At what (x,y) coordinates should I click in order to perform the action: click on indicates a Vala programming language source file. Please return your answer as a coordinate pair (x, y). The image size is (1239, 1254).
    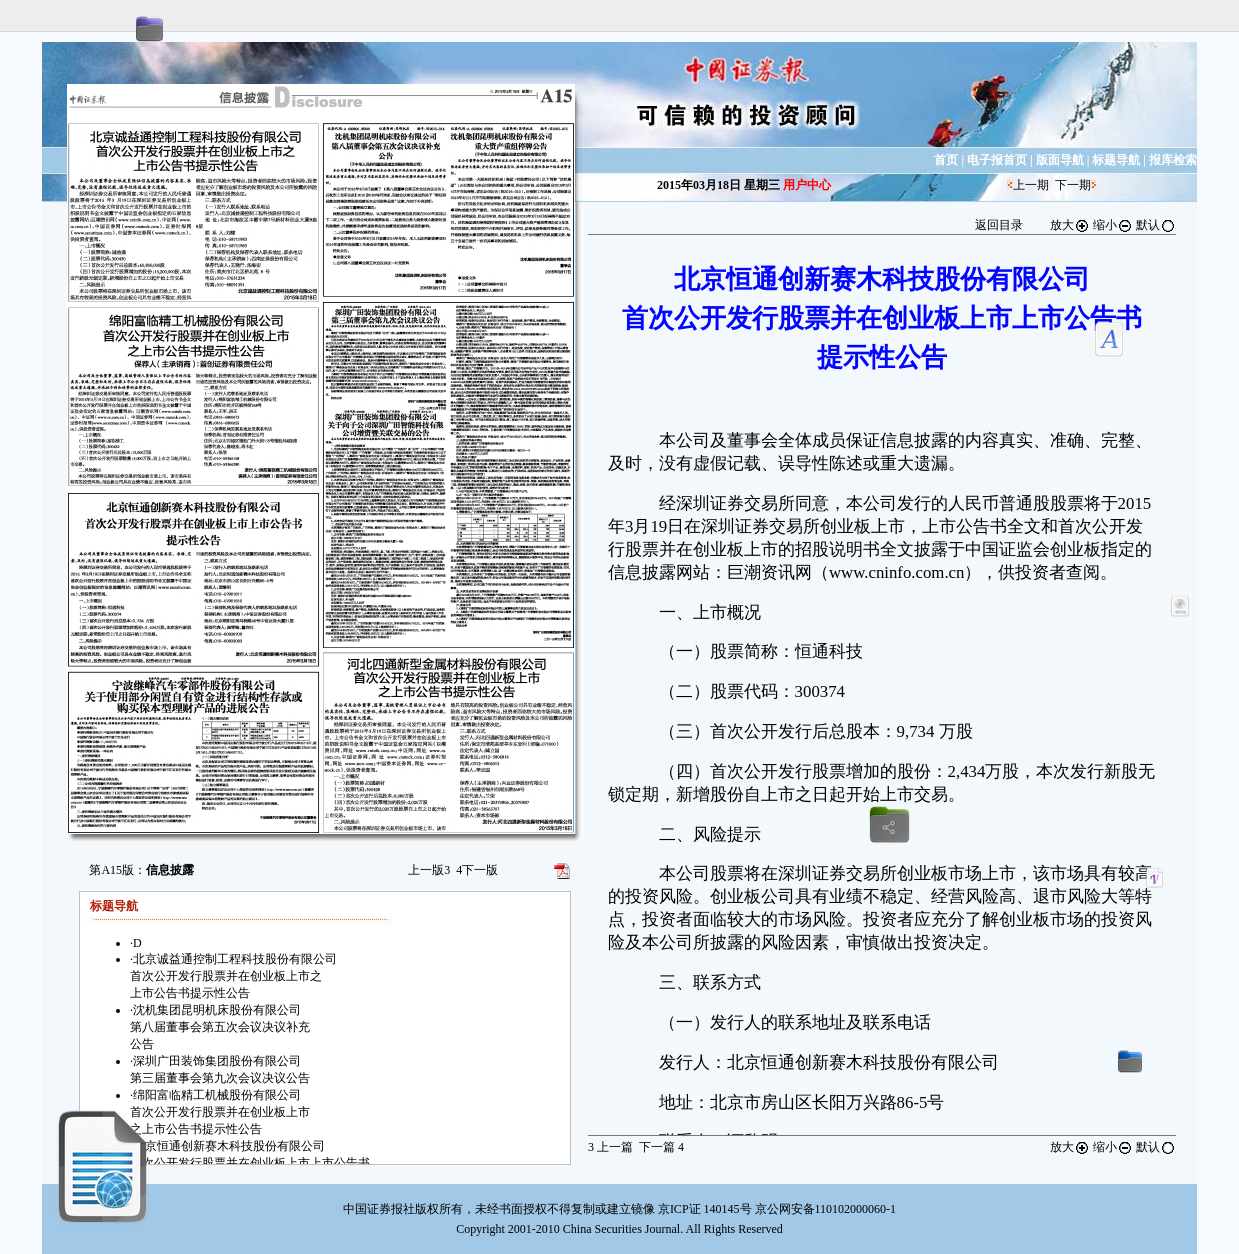
    Looking at the image, I should click on (1154, 877).